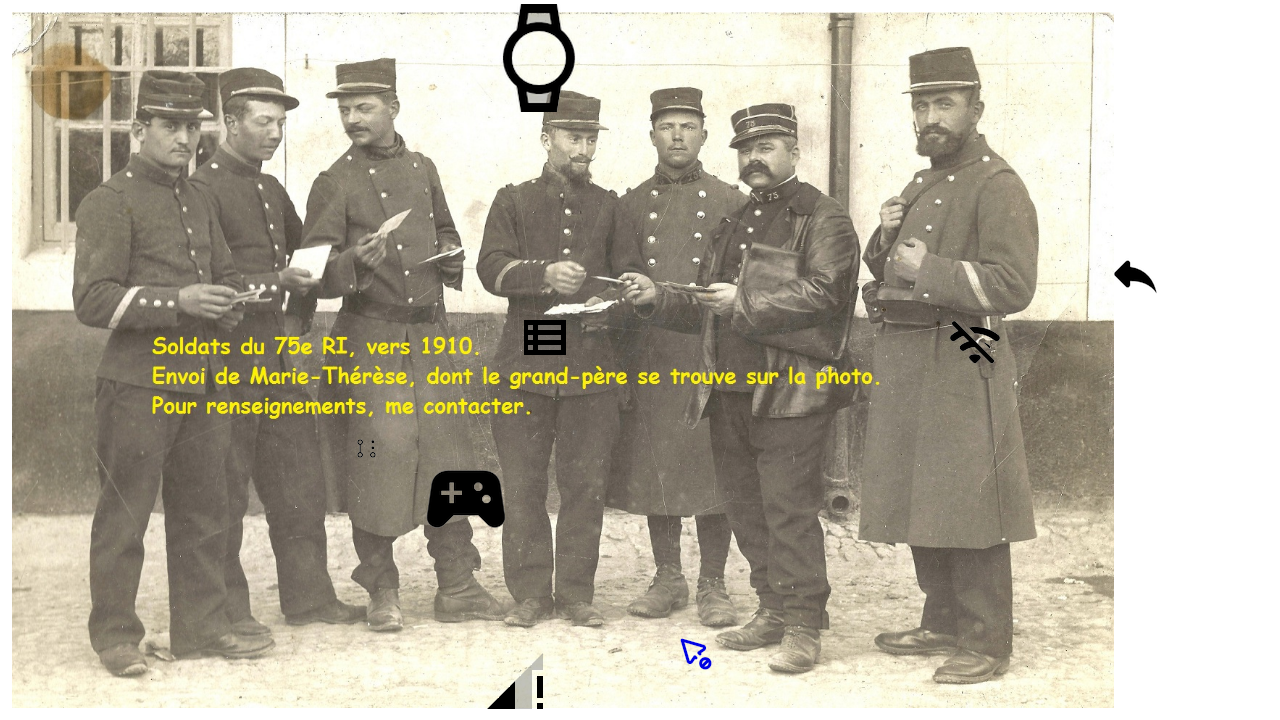 The height and width of the screenshot is (720, 1280). What do you see at coordinates (694, 652) in the screenshot?
I see `cursor interaction disabled or unavailable` at bounding box center [694, 652].